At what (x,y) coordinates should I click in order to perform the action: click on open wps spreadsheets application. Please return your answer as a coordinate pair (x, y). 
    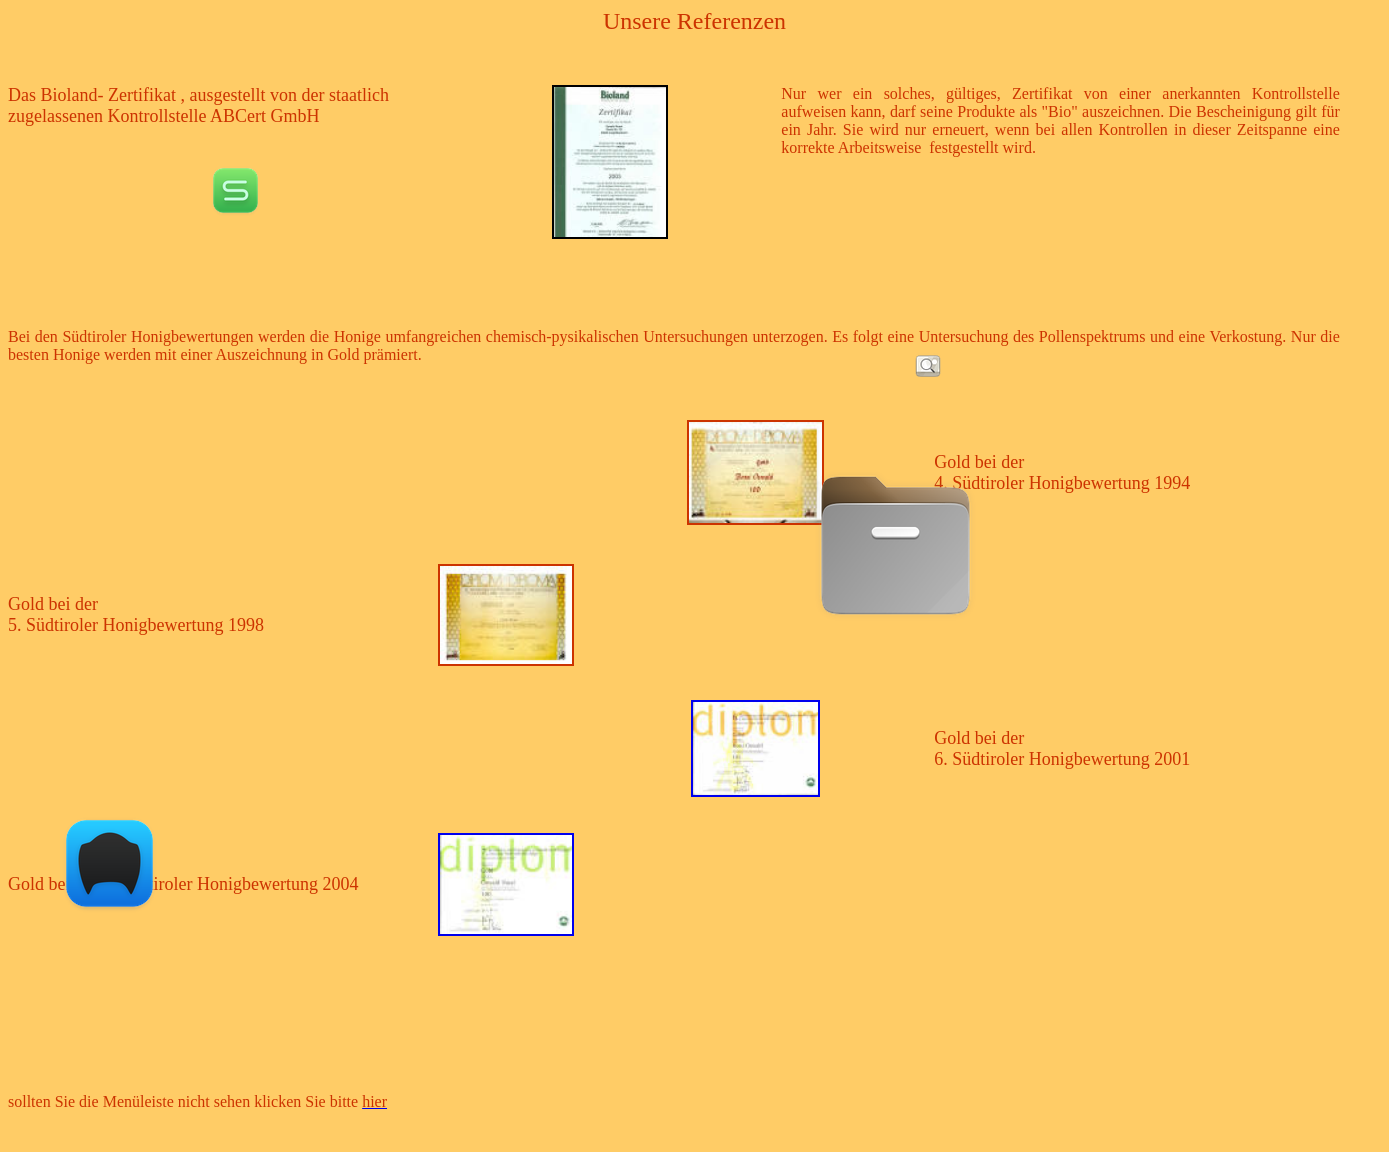
    Looking at the image, I should click on (235, 190).